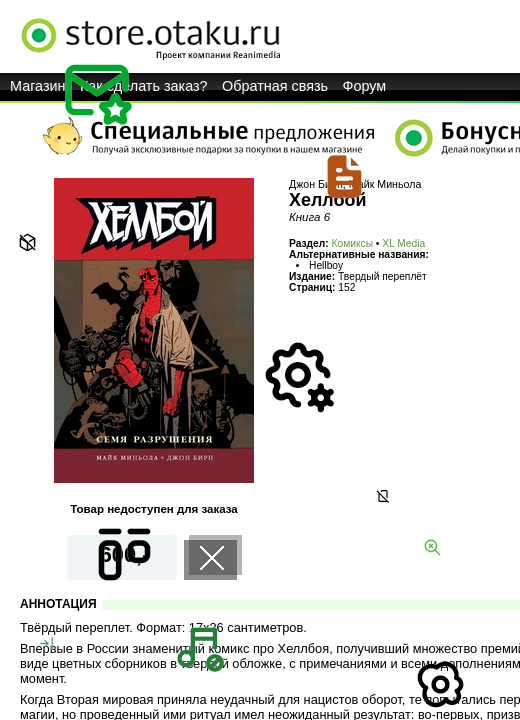 This screenshot has height=720, width=520. I want to click on access settings or preferences, so click(298, 375).